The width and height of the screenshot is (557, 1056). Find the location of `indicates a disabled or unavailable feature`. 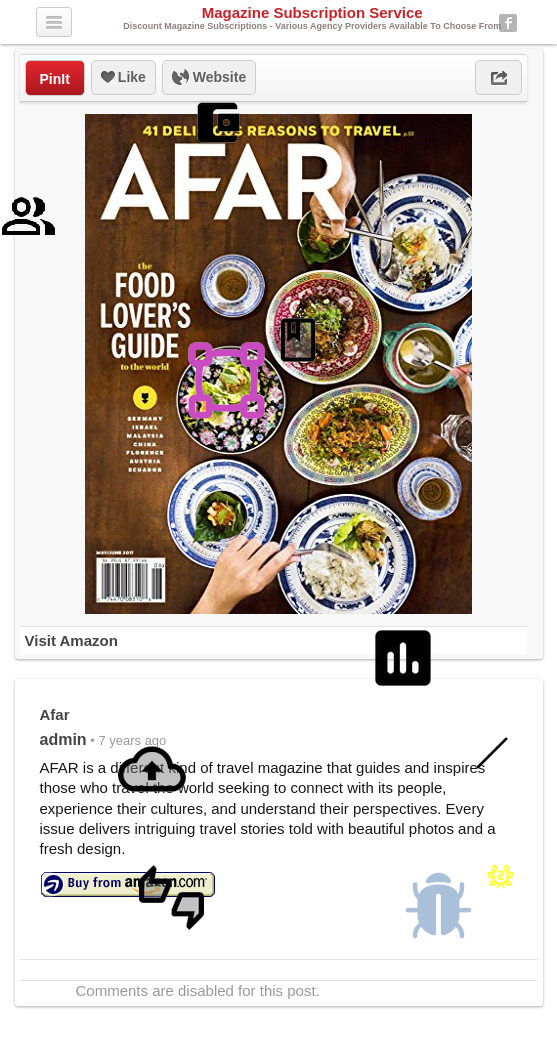

indicates a disabled or unavailable feature is located at coordinates (492, 753).